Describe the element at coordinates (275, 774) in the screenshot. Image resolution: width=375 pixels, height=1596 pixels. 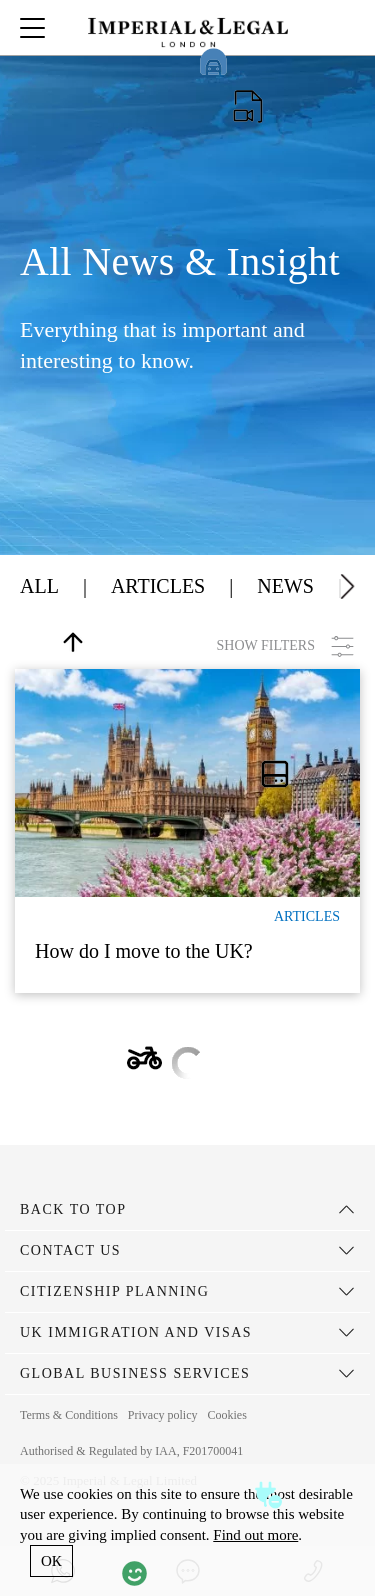
I see `access hard drive or storage settings` at that location.